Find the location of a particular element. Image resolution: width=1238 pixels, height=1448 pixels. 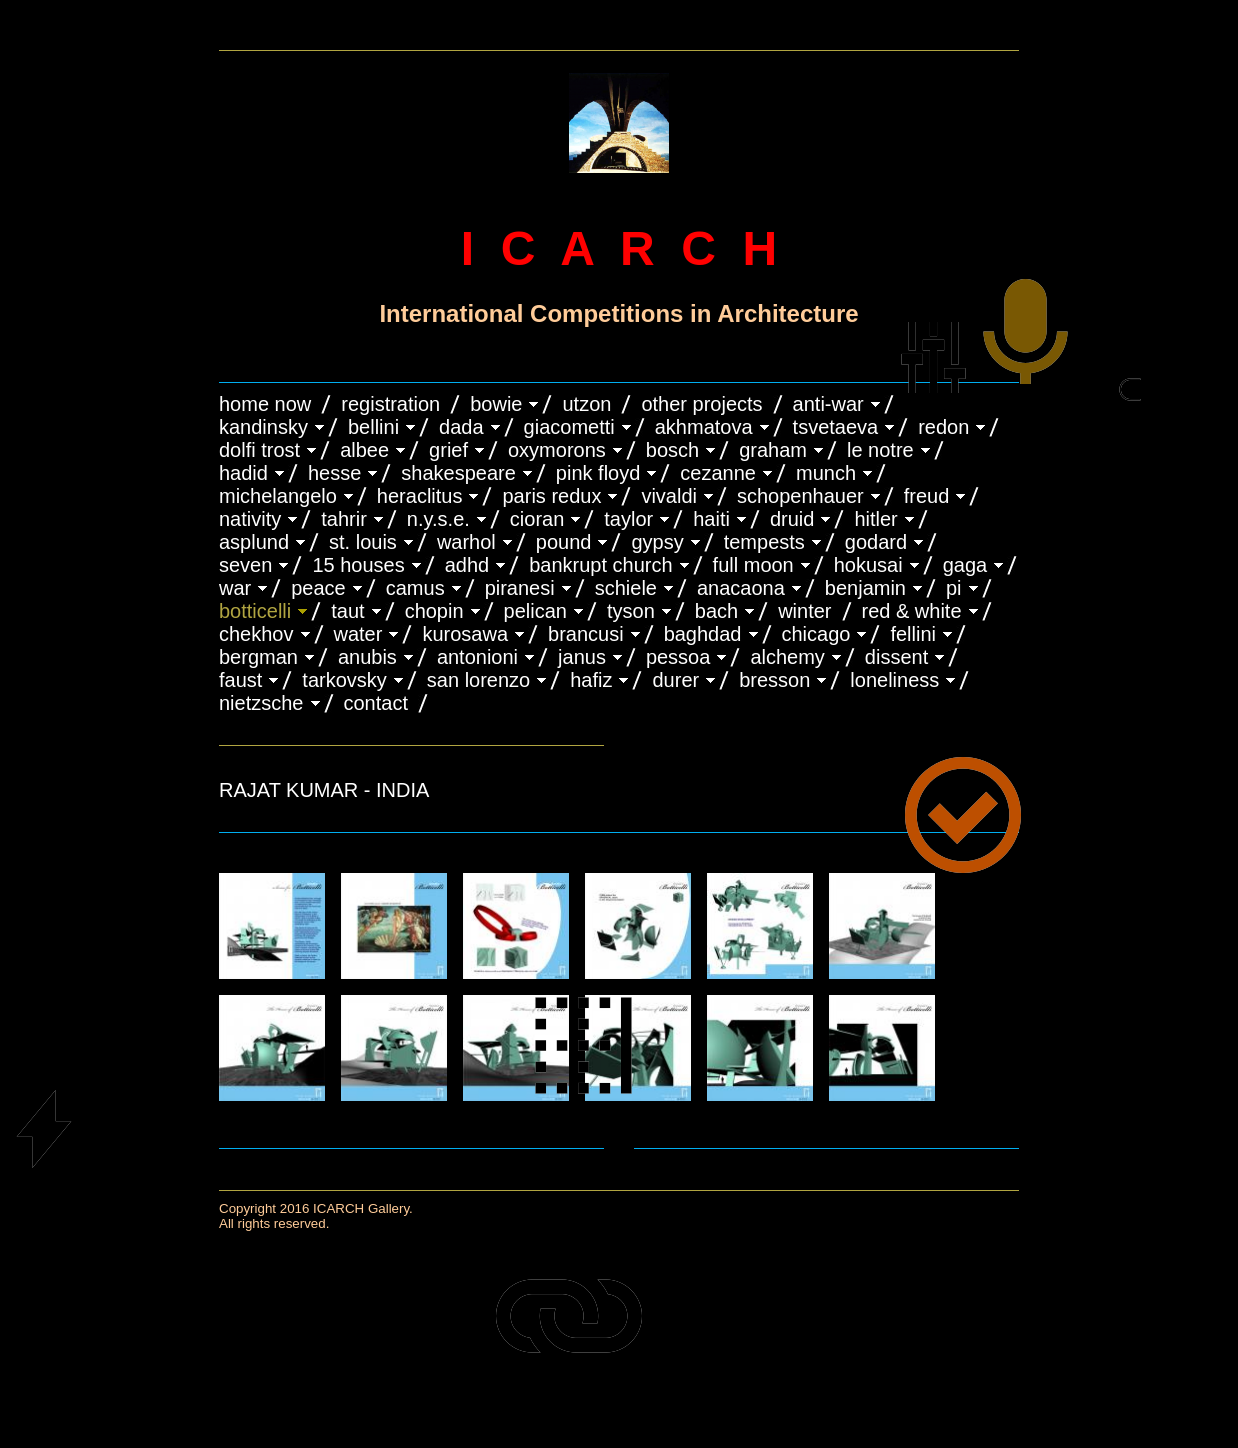

indicates a proper subset relationship in mathematical notation is located at coordinates (1130, 389).